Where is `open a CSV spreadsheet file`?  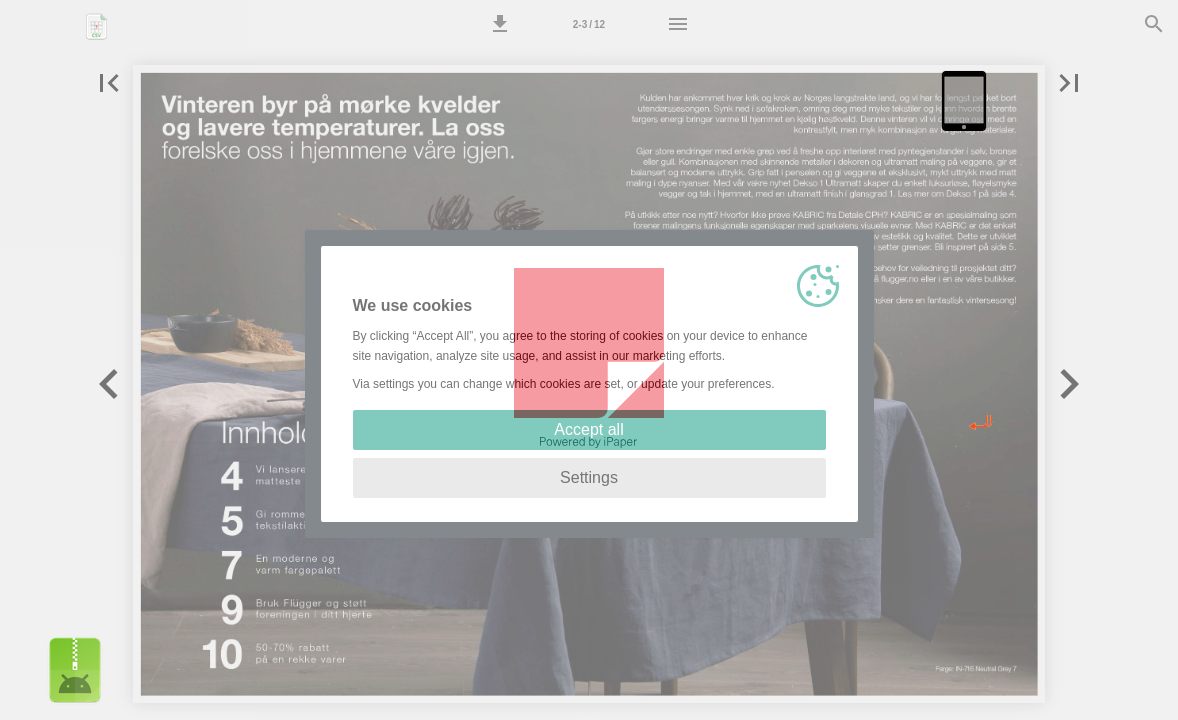
open a CSV spreadsheet file is located at coordinates (96, 26).